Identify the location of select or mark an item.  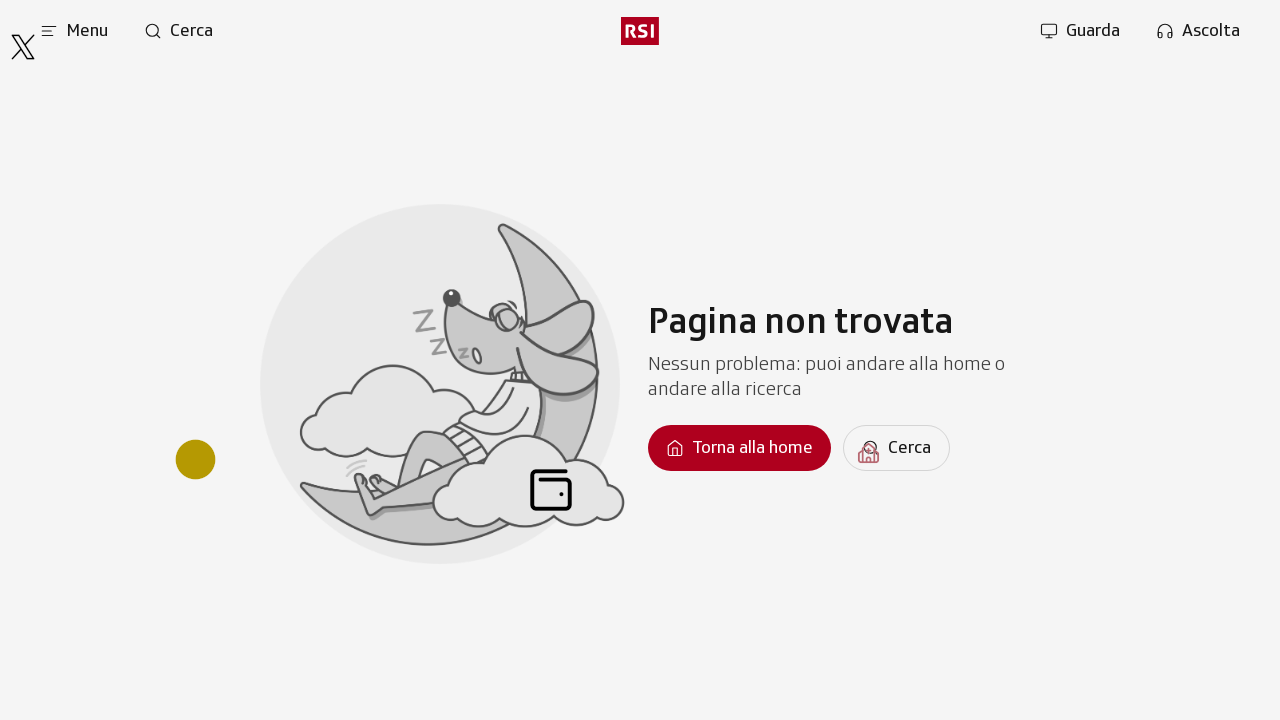
(195, 459).